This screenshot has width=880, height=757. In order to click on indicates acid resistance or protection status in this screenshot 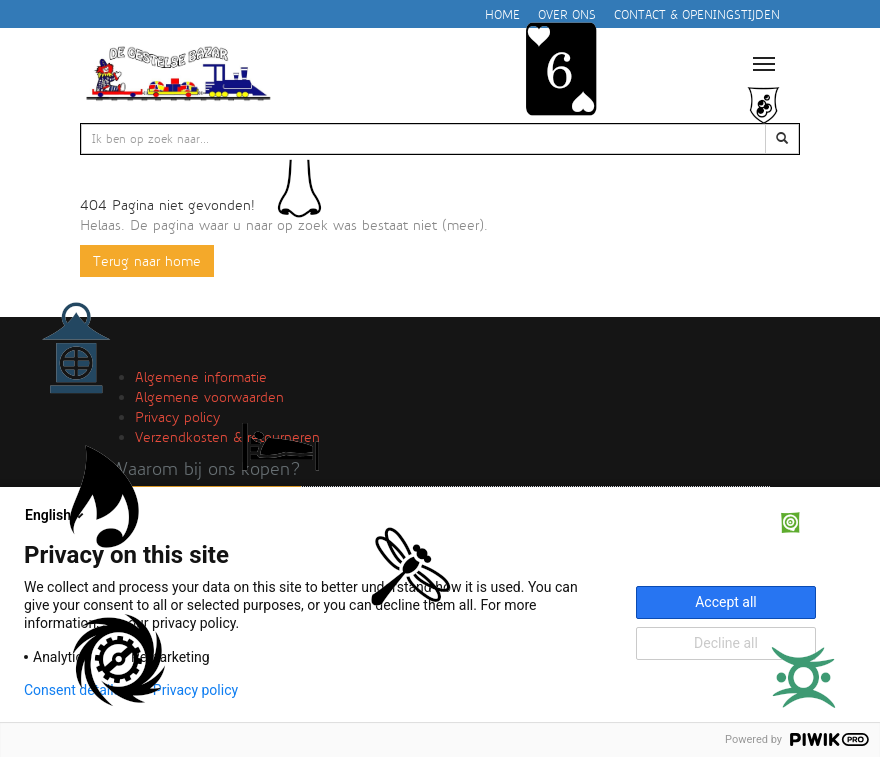, I will do `click(763, 105)`.